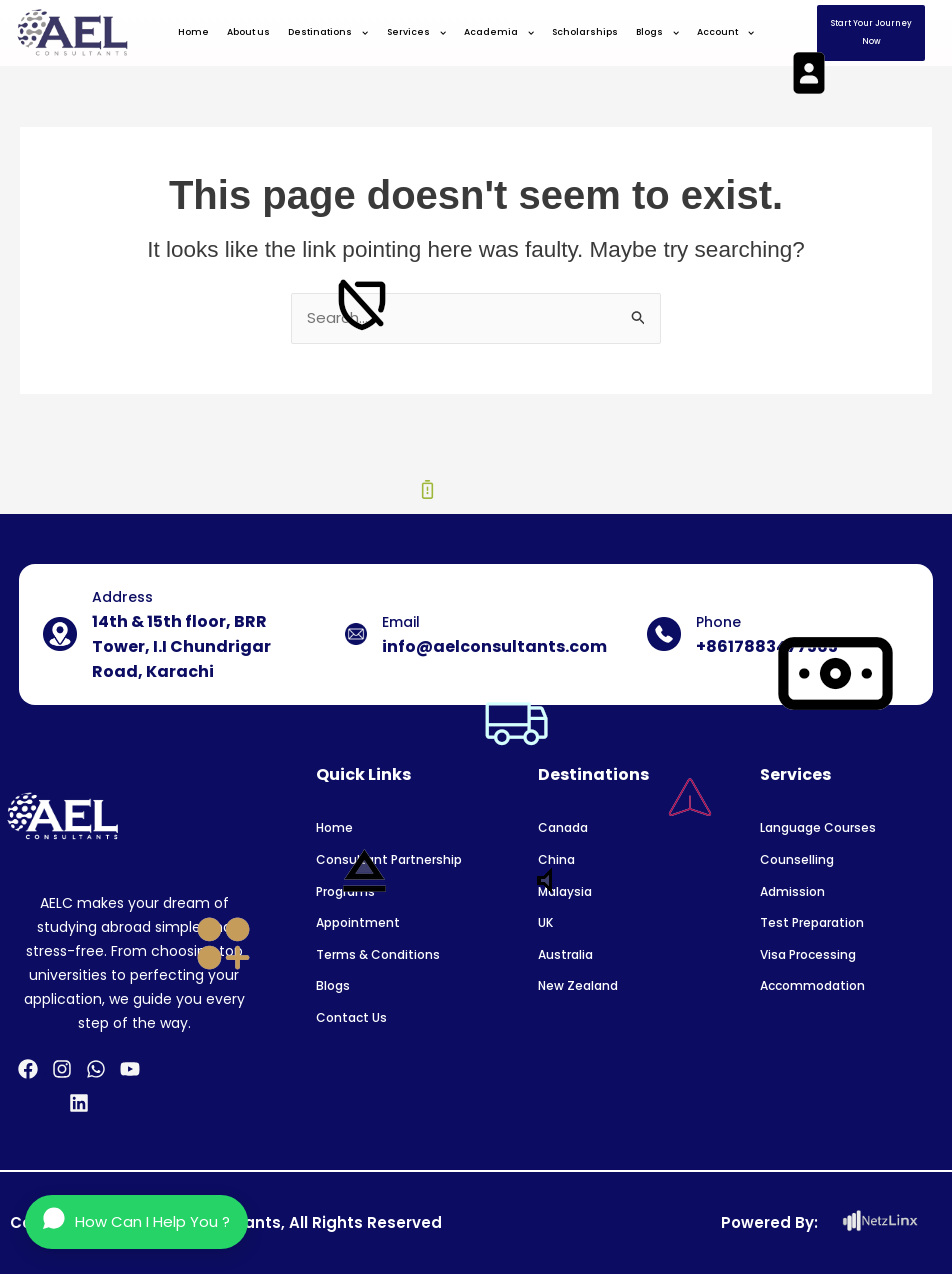 The width and height of the screenshot is (952, 1274). I want to click on eject removable media or disc, so click(364, 870).